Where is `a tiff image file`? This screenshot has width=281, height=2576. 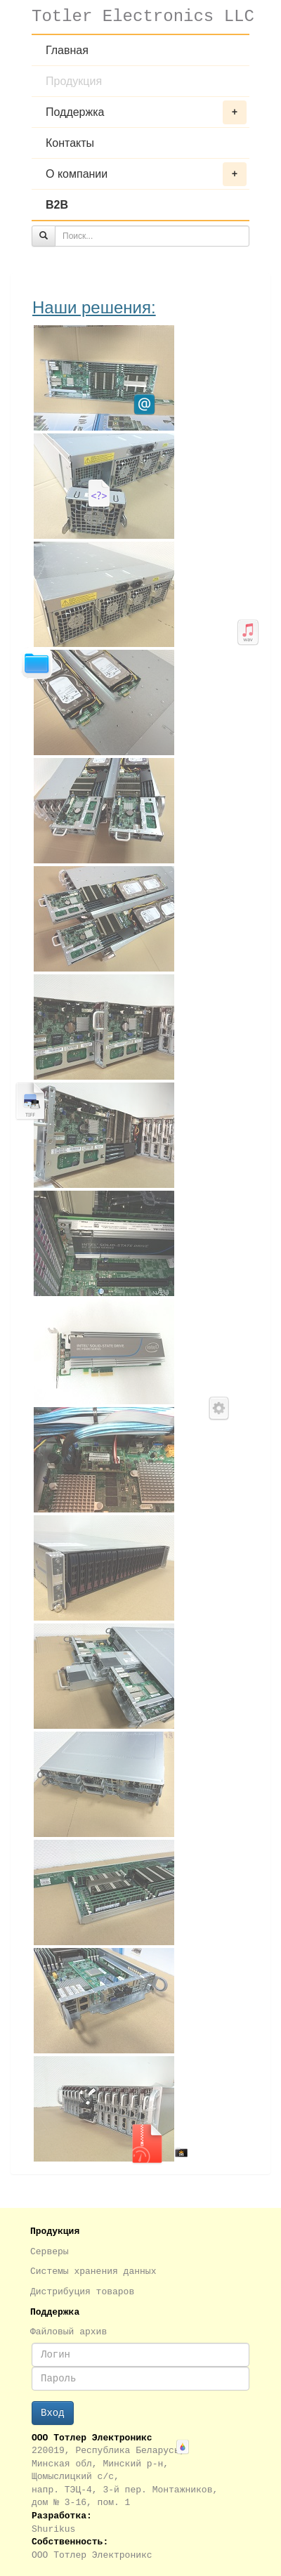 a tiff image file is located at coordinates (30, 1101).